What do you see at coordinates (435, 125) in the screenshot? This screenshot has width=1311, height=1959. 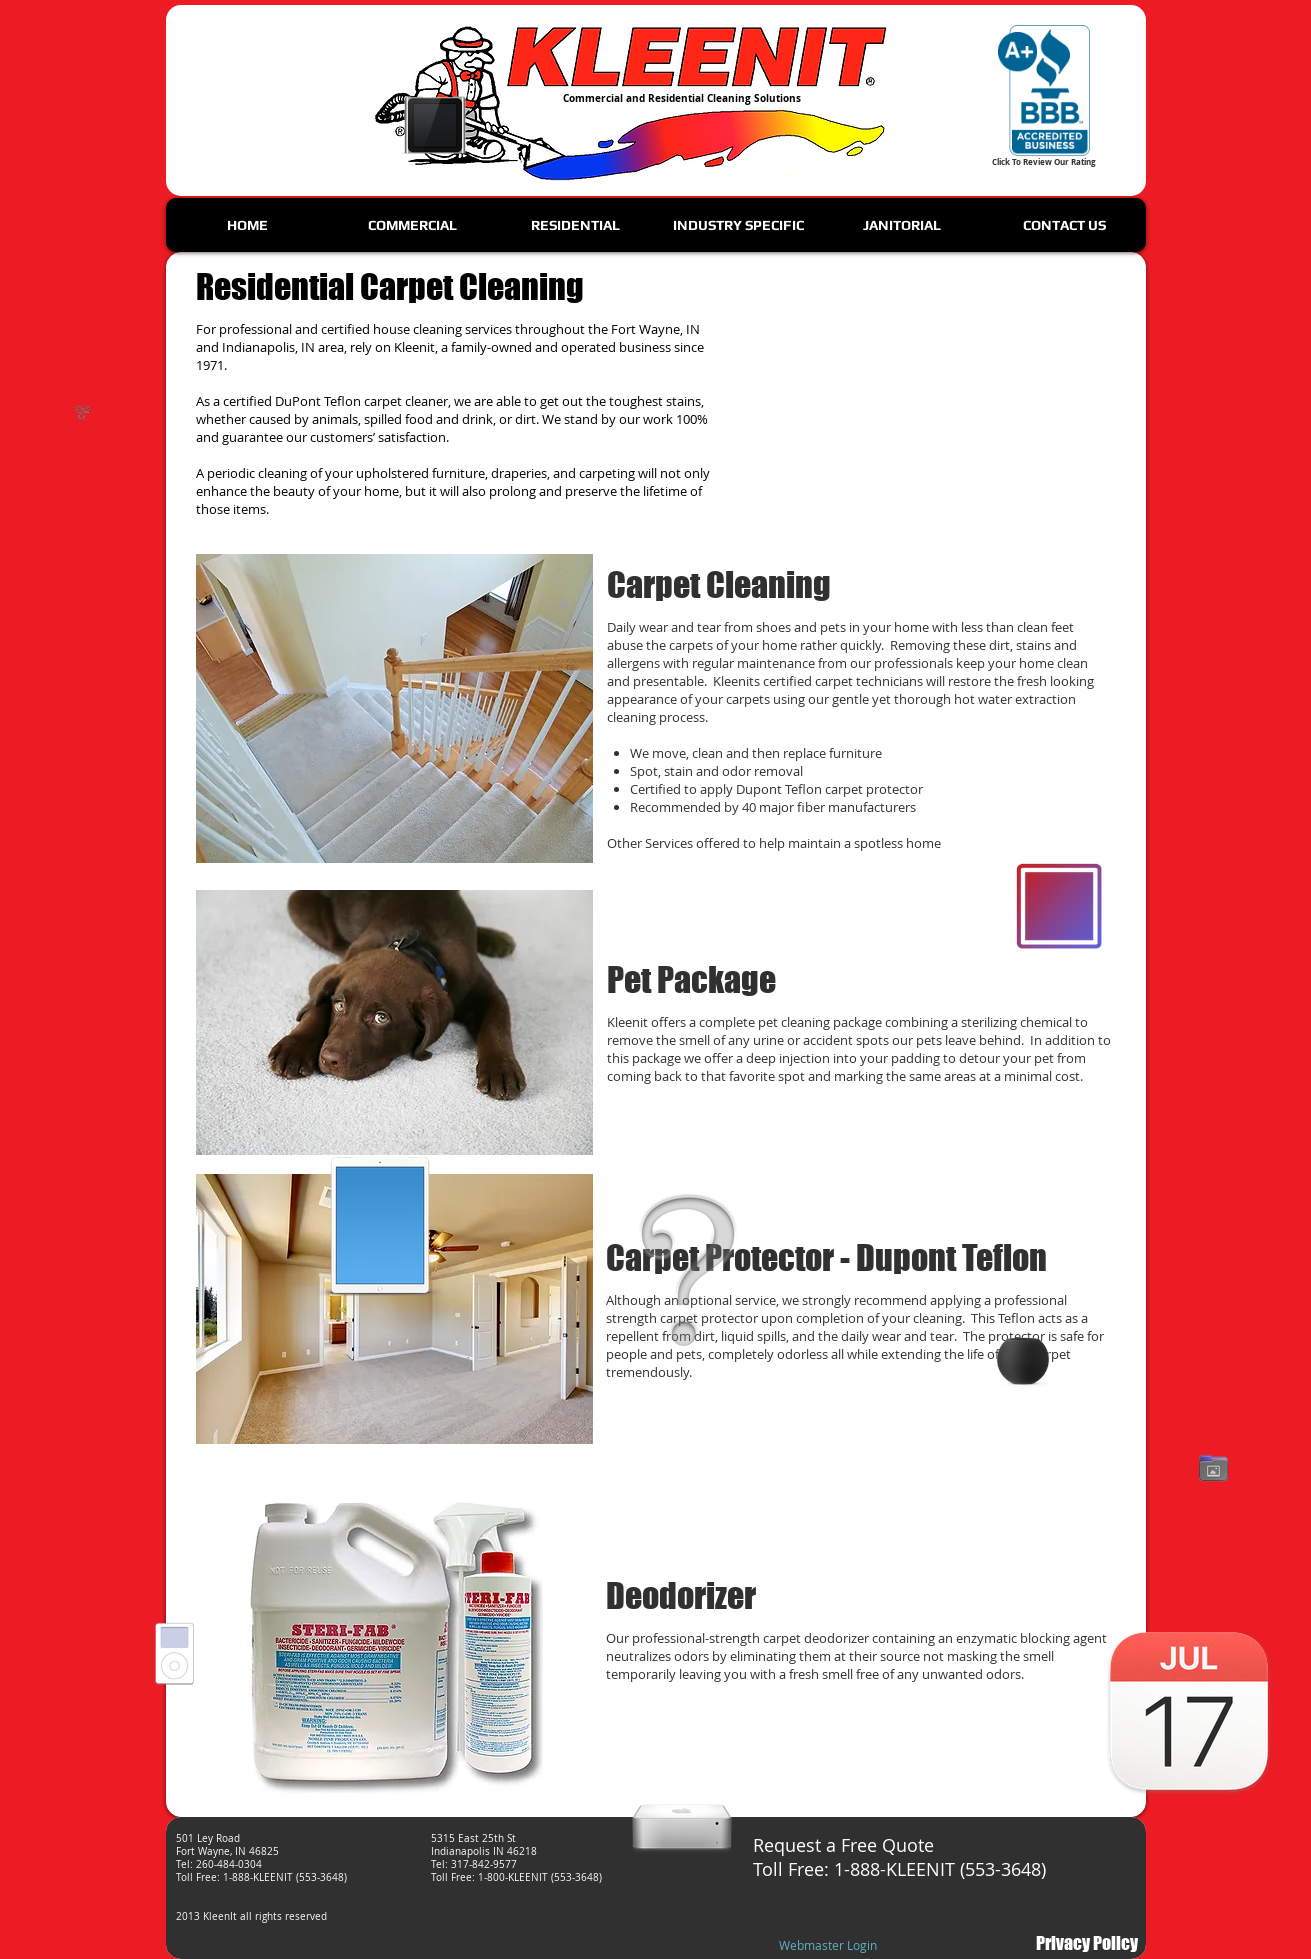 I see `iPod nano device in silver` at bounding box center [435, 125].